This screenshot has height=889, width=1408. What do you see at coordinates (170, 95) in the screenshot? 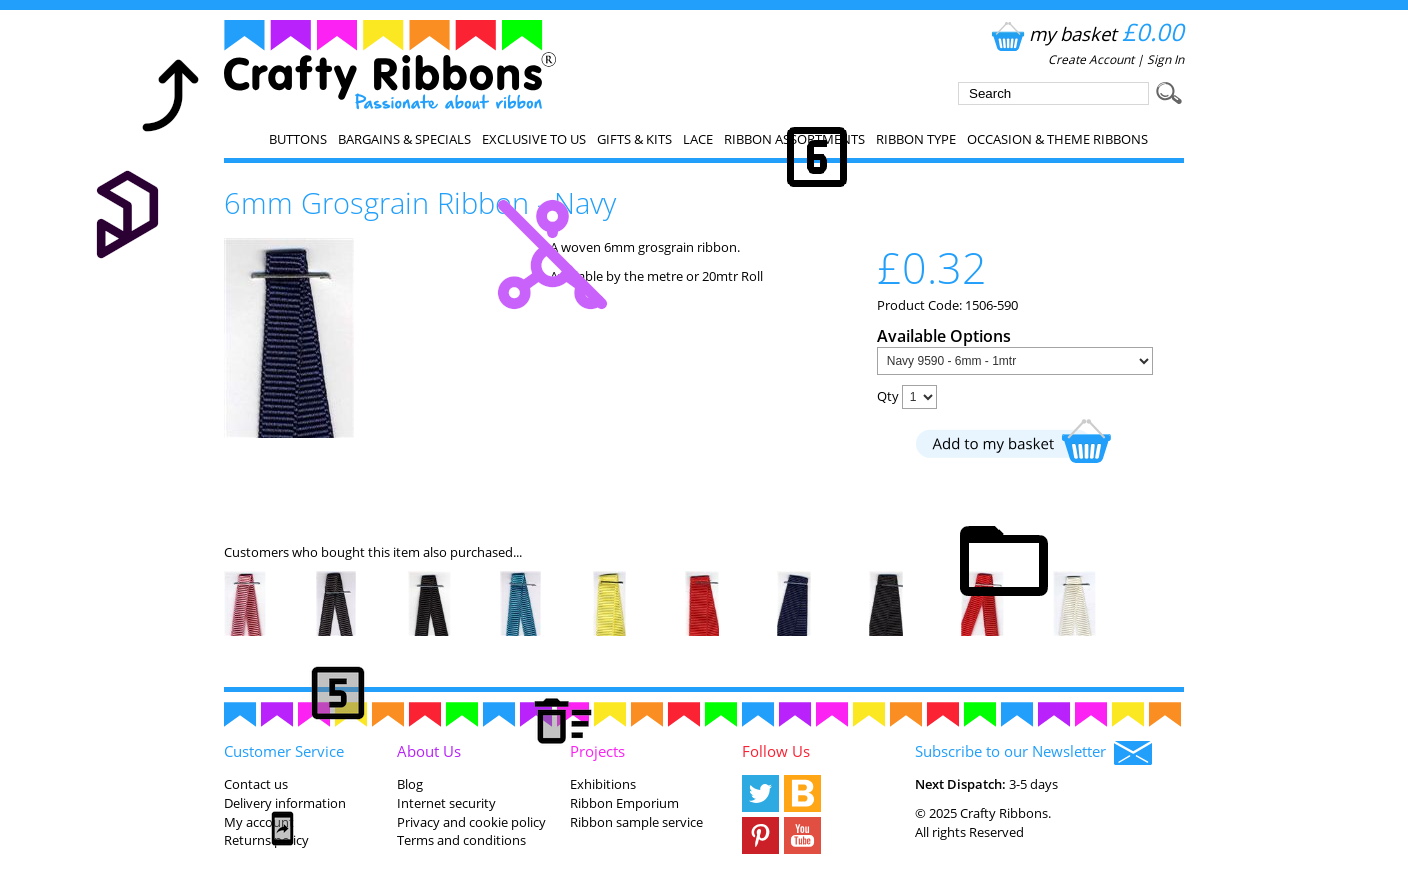
I see `redirect or reroute upward` at bounding box center [170, 95].